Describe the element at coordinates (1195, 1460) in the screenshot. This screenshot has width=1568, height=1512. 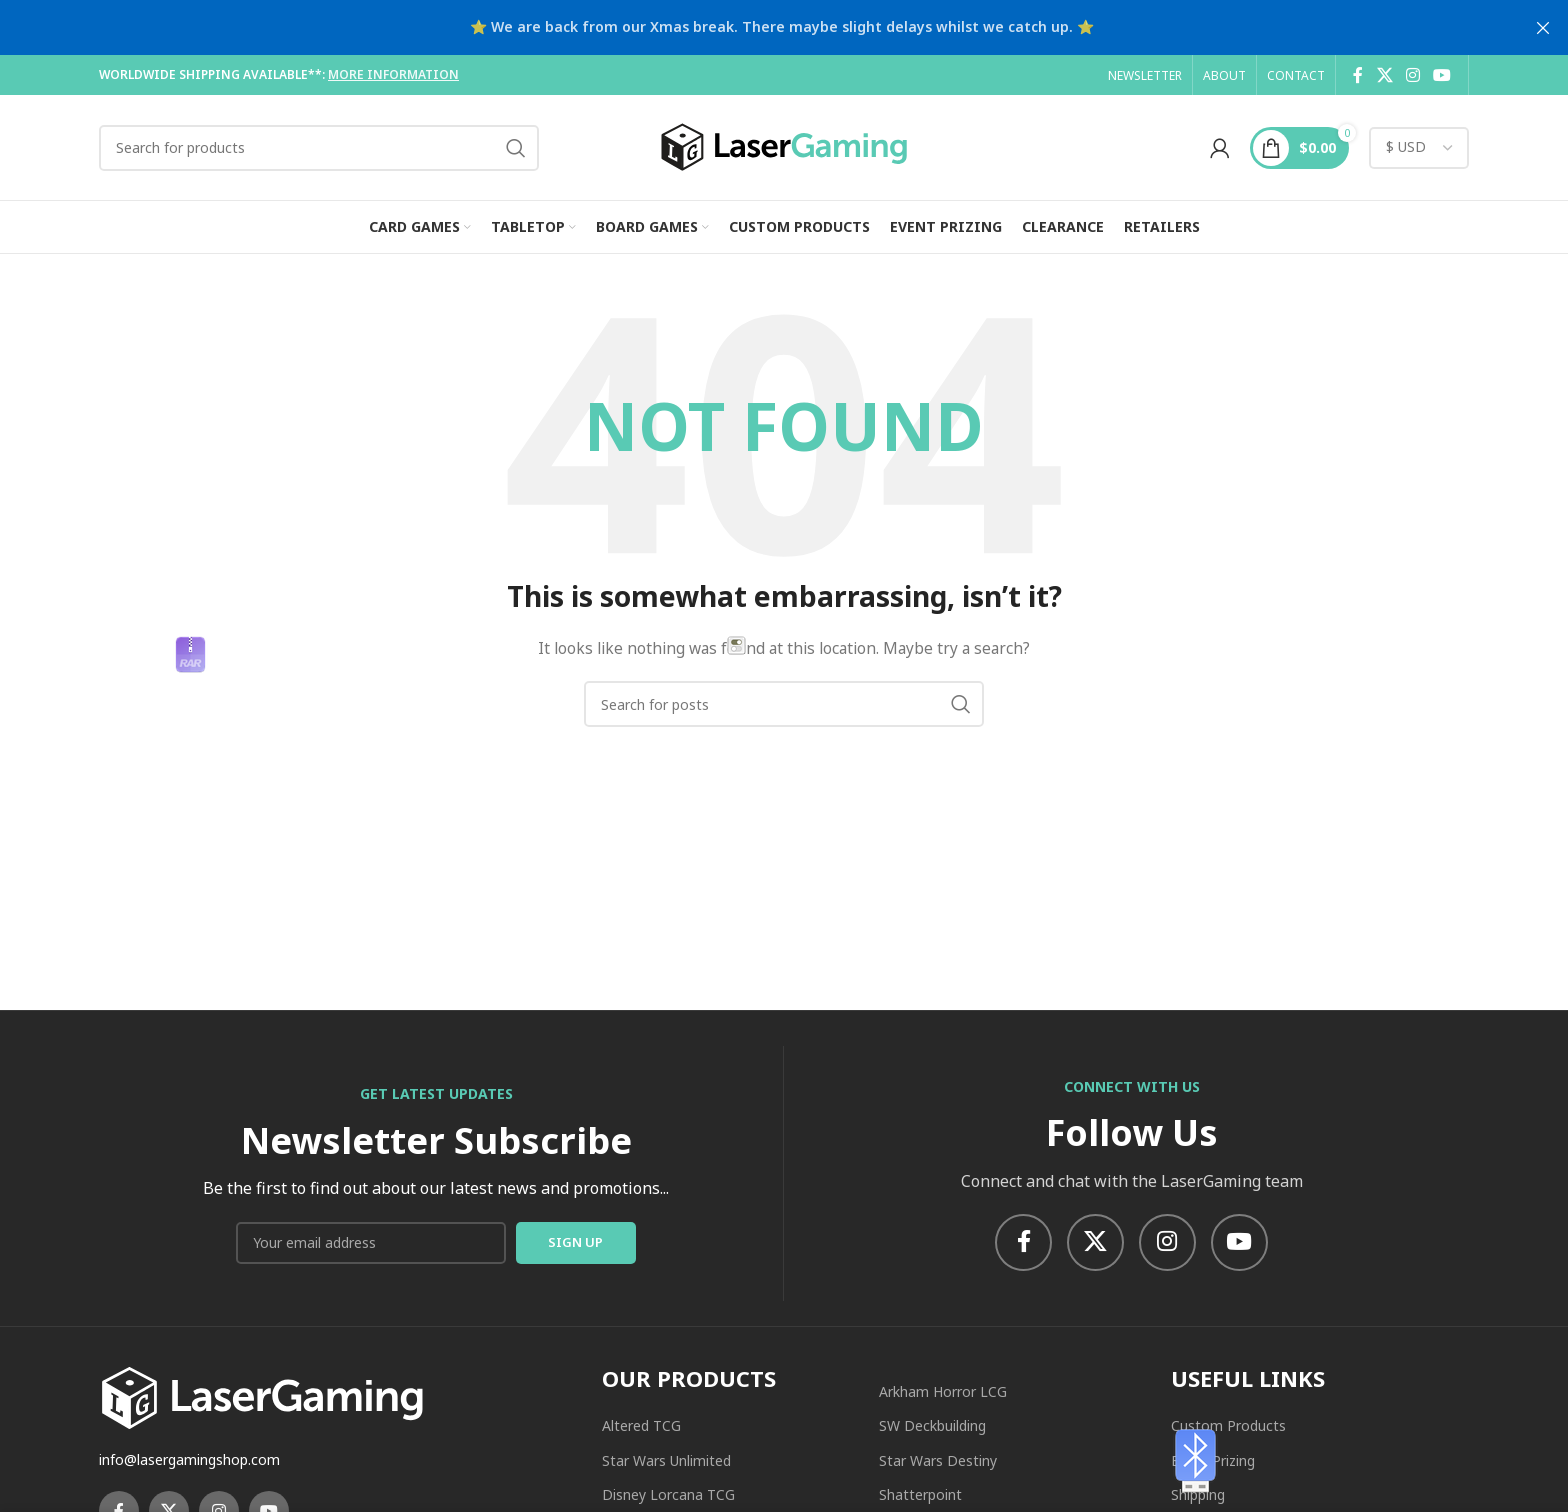
I see `manage bluetooth device connections` at that location.